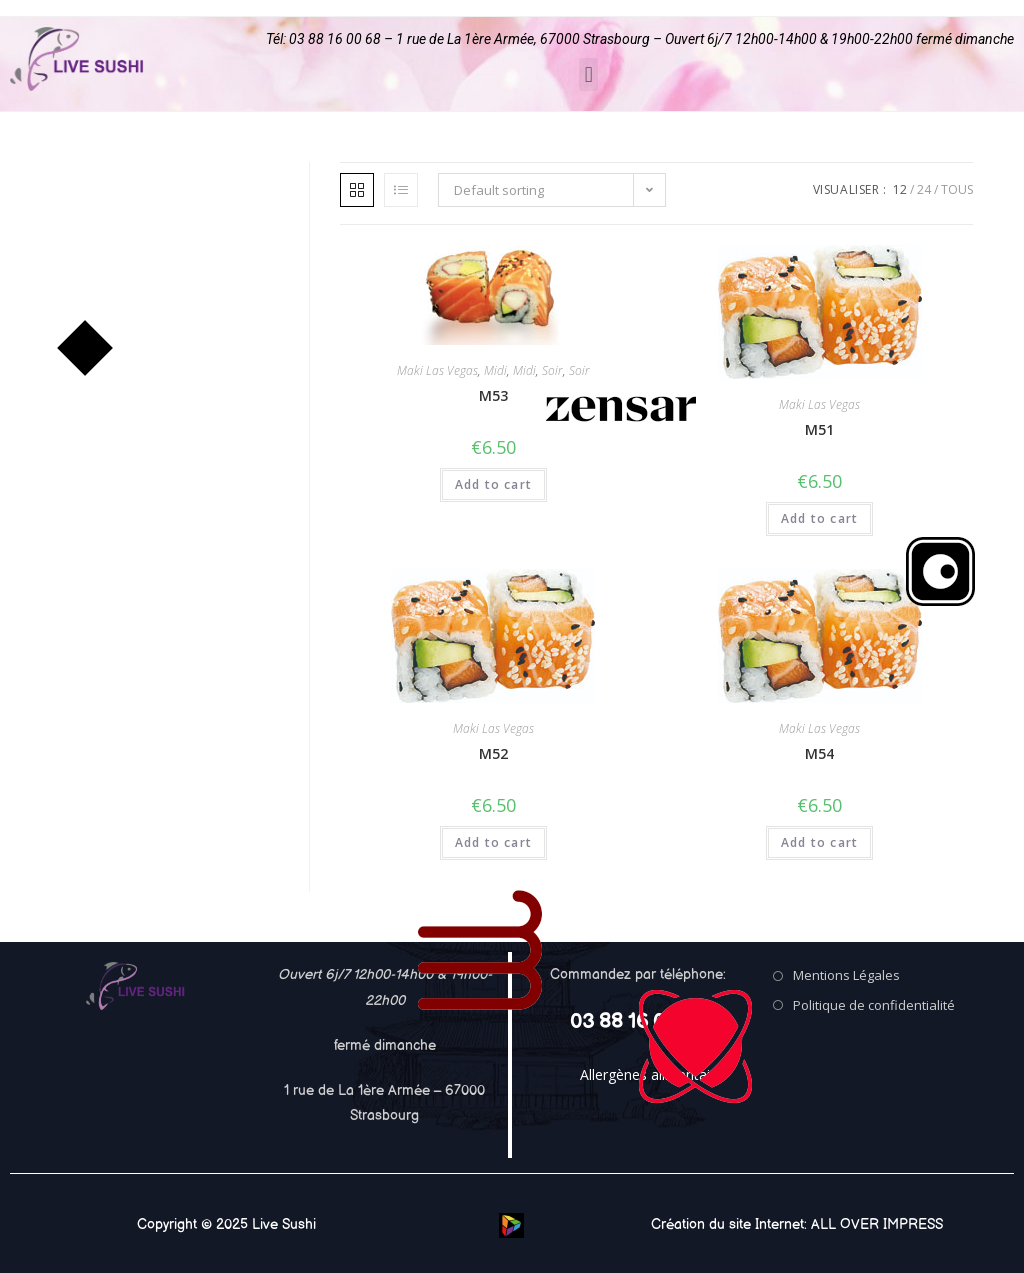 Image resolution: width=1024 pixels, height=1273 pixels. Describe the element at coordinates (695, 1046) in the screenshot. I see `ReactOS project logo` at that location.